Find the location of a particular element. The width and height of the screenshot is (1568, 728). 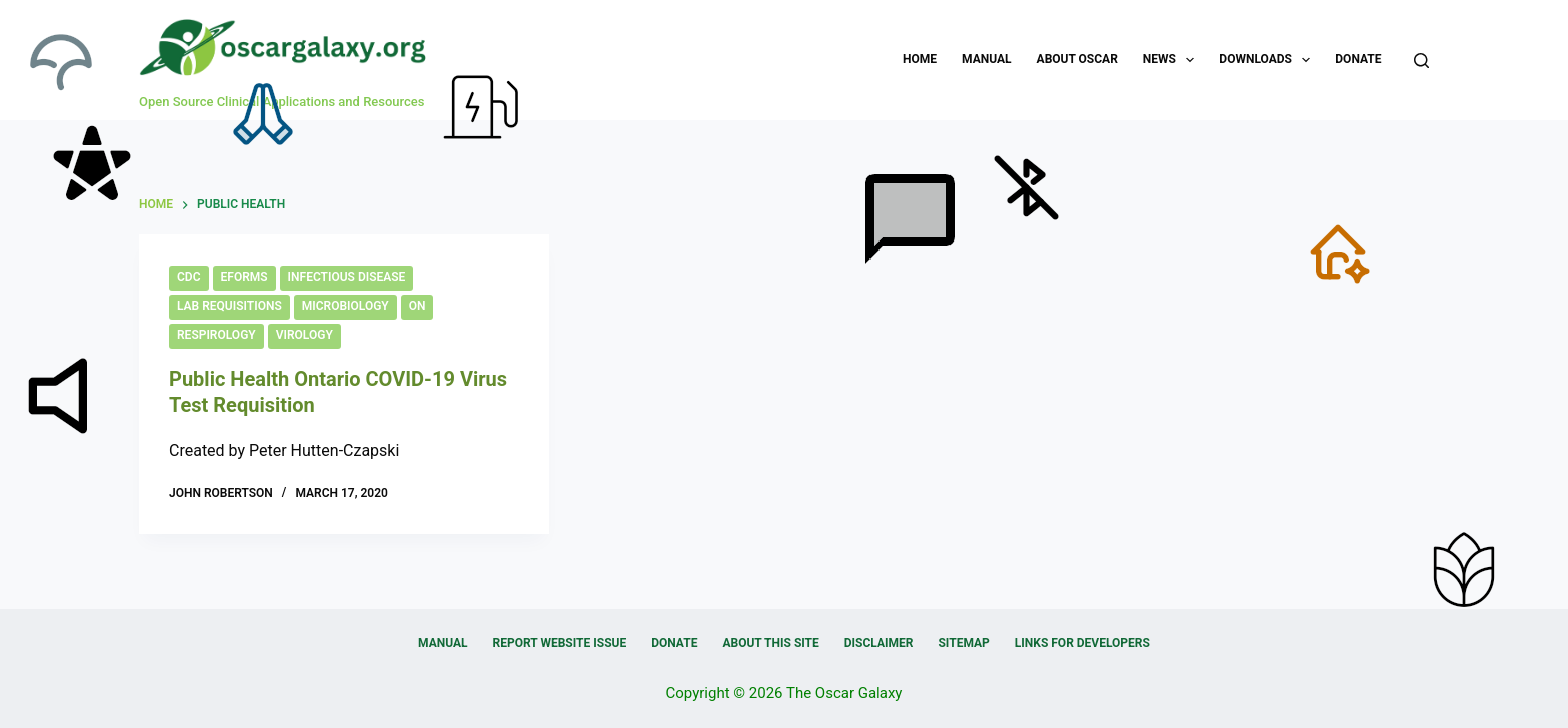

indicates grain or wheat content in food items is located at coordinates (1464, 571).